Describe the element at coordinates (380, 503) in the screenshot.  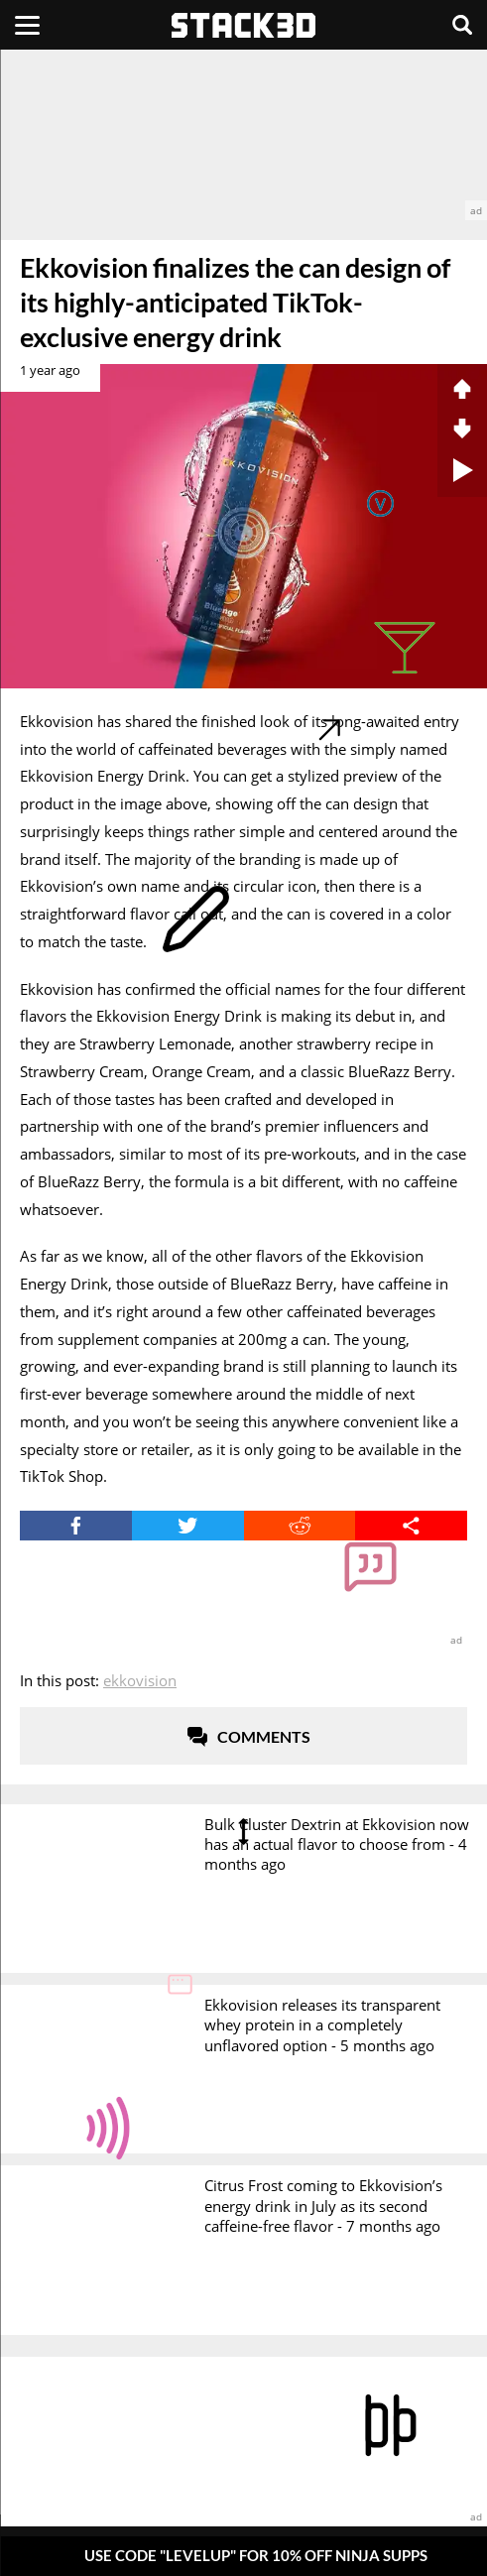
I see `indicates a verified status or checkmark alternative` at that location.